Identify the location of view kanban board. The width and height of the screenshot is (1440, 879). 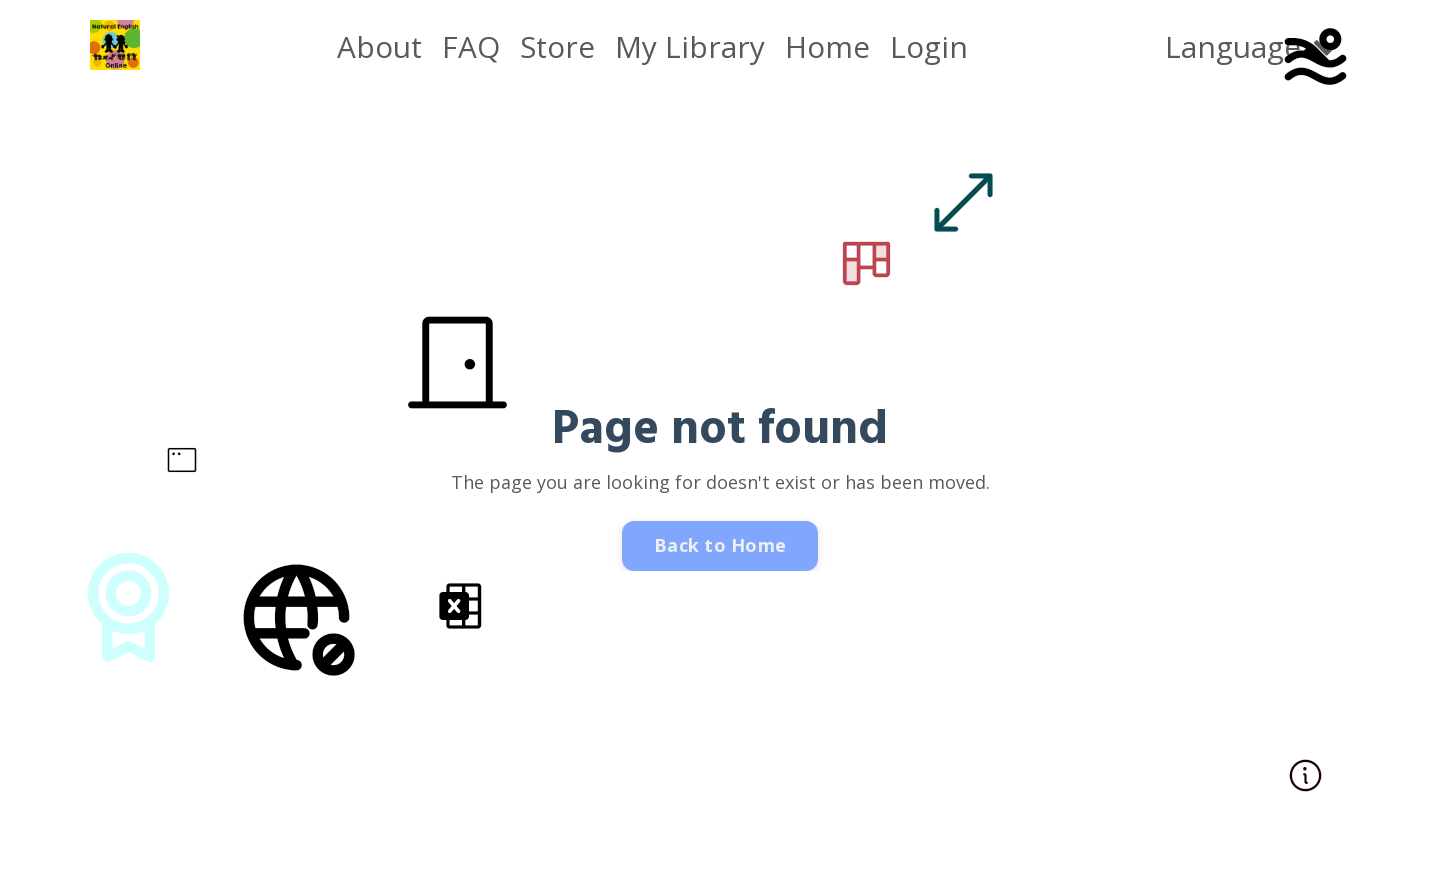
(866, 261).